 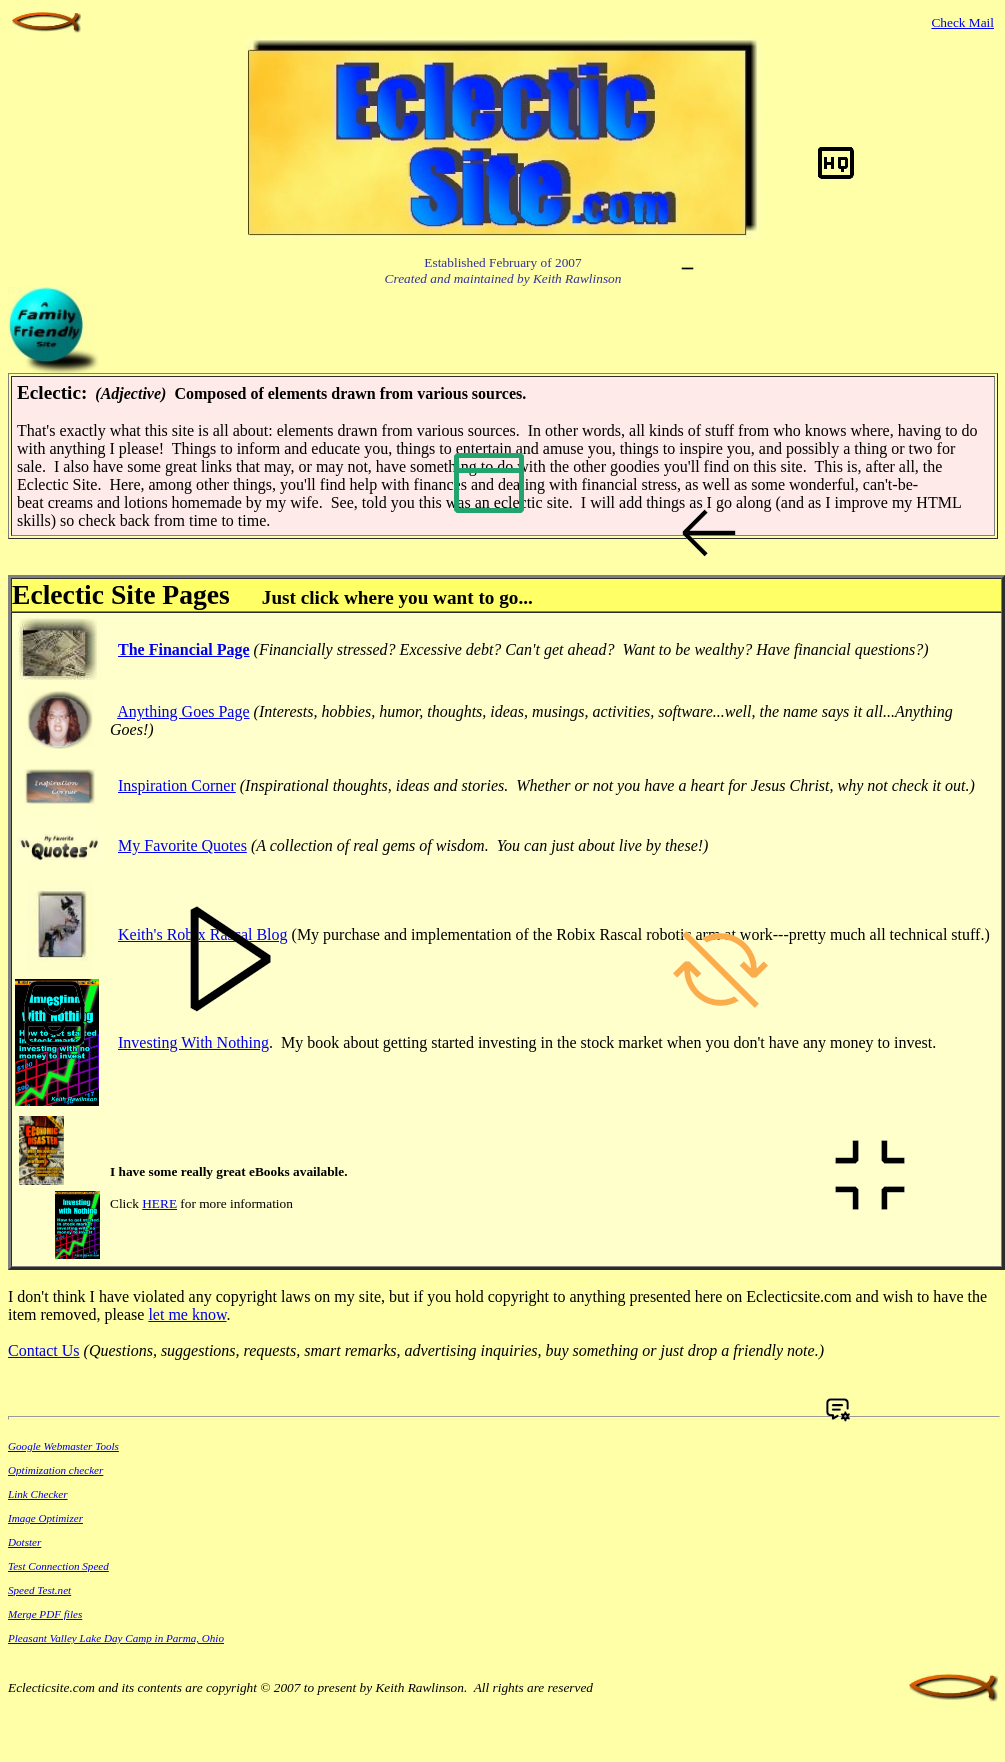 What do you see at coordinates (837, 1408) in the screenshot?
I see `access message settings` at bounding box center [837, 1408].